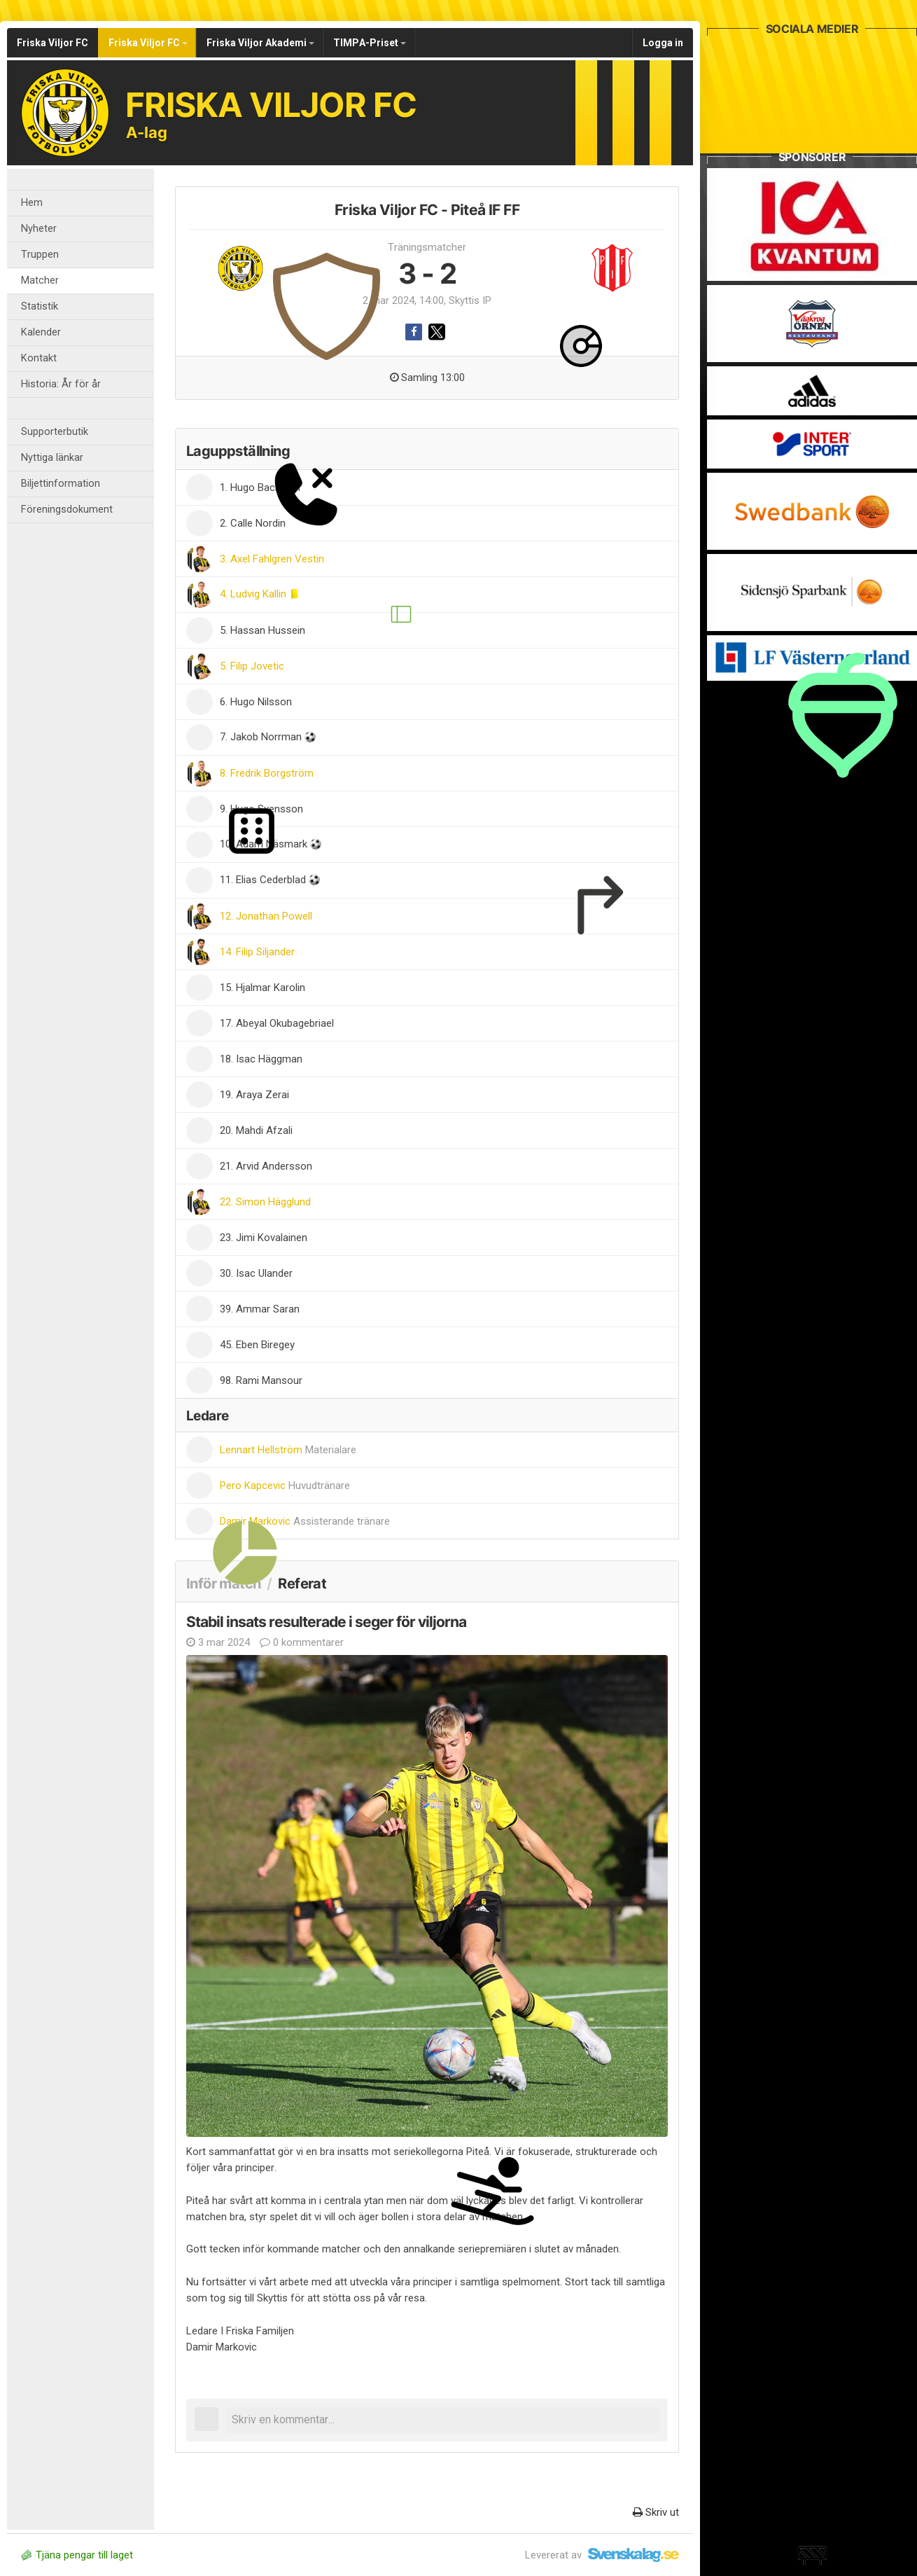  I want to click on reply to a message or forward content, so click(596, 905).